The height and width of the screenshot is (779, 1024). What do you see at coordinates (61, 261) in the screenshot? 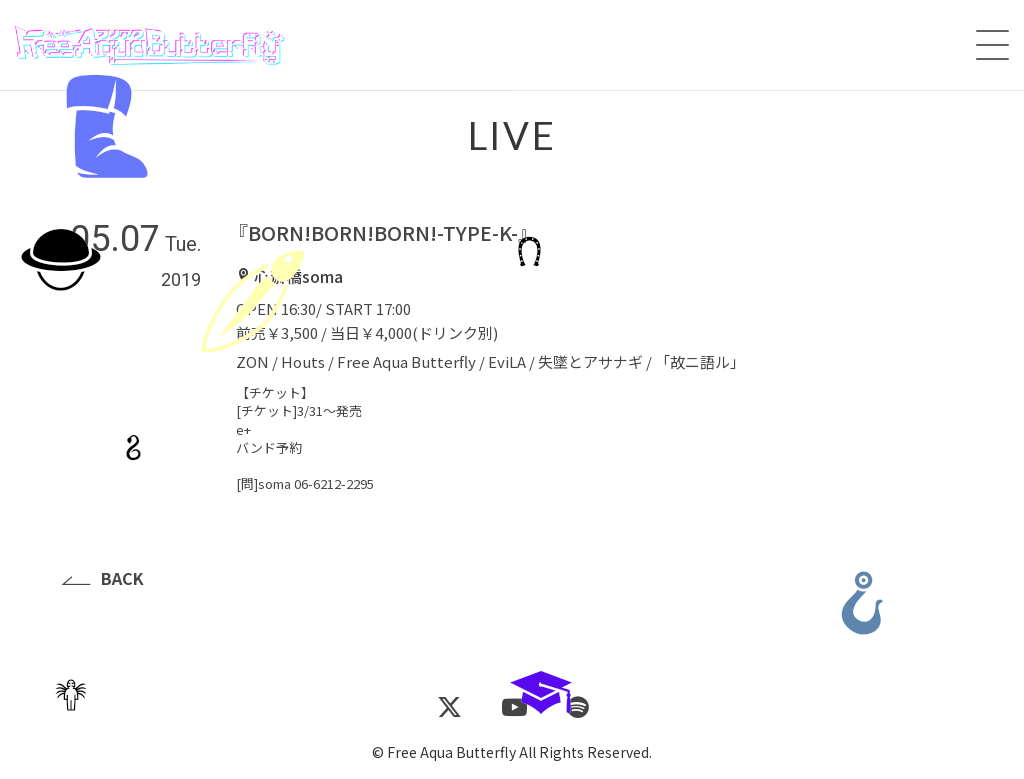
I see `select military or soldier class` at bounding box center [61, 261].